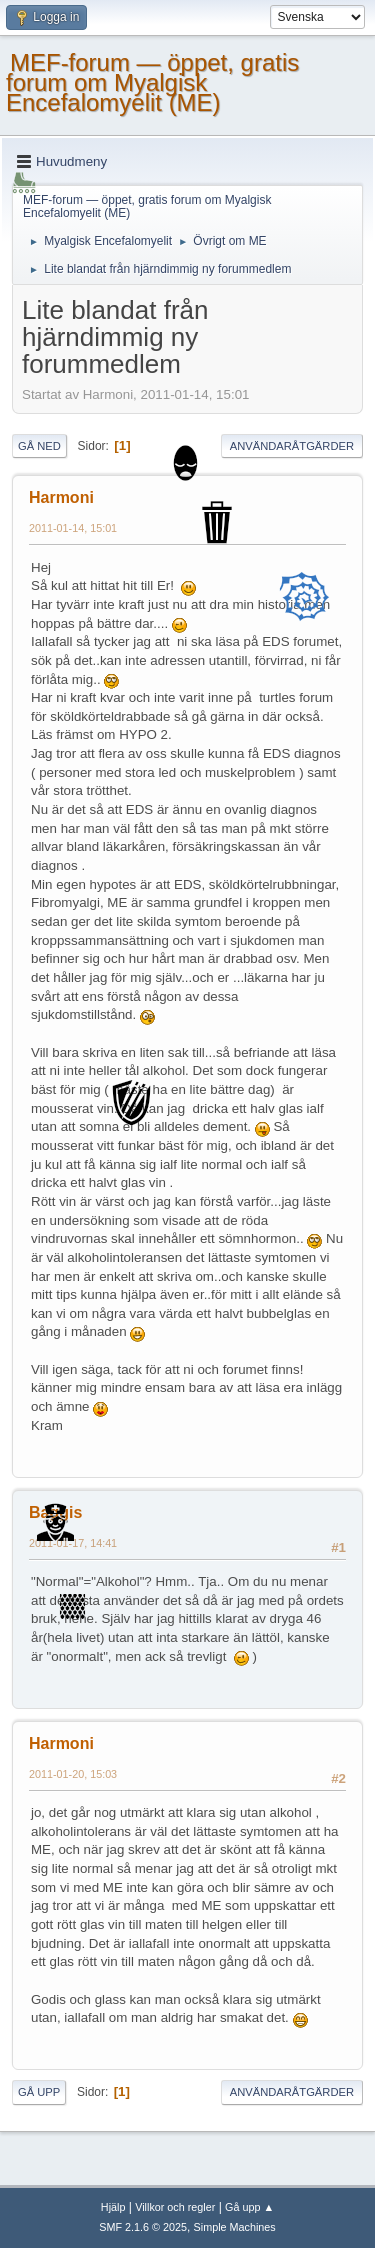 The image size is (375, 2248). I want to click on indicates fish or aquatic creature in a game inventory, so click(72, 1606).